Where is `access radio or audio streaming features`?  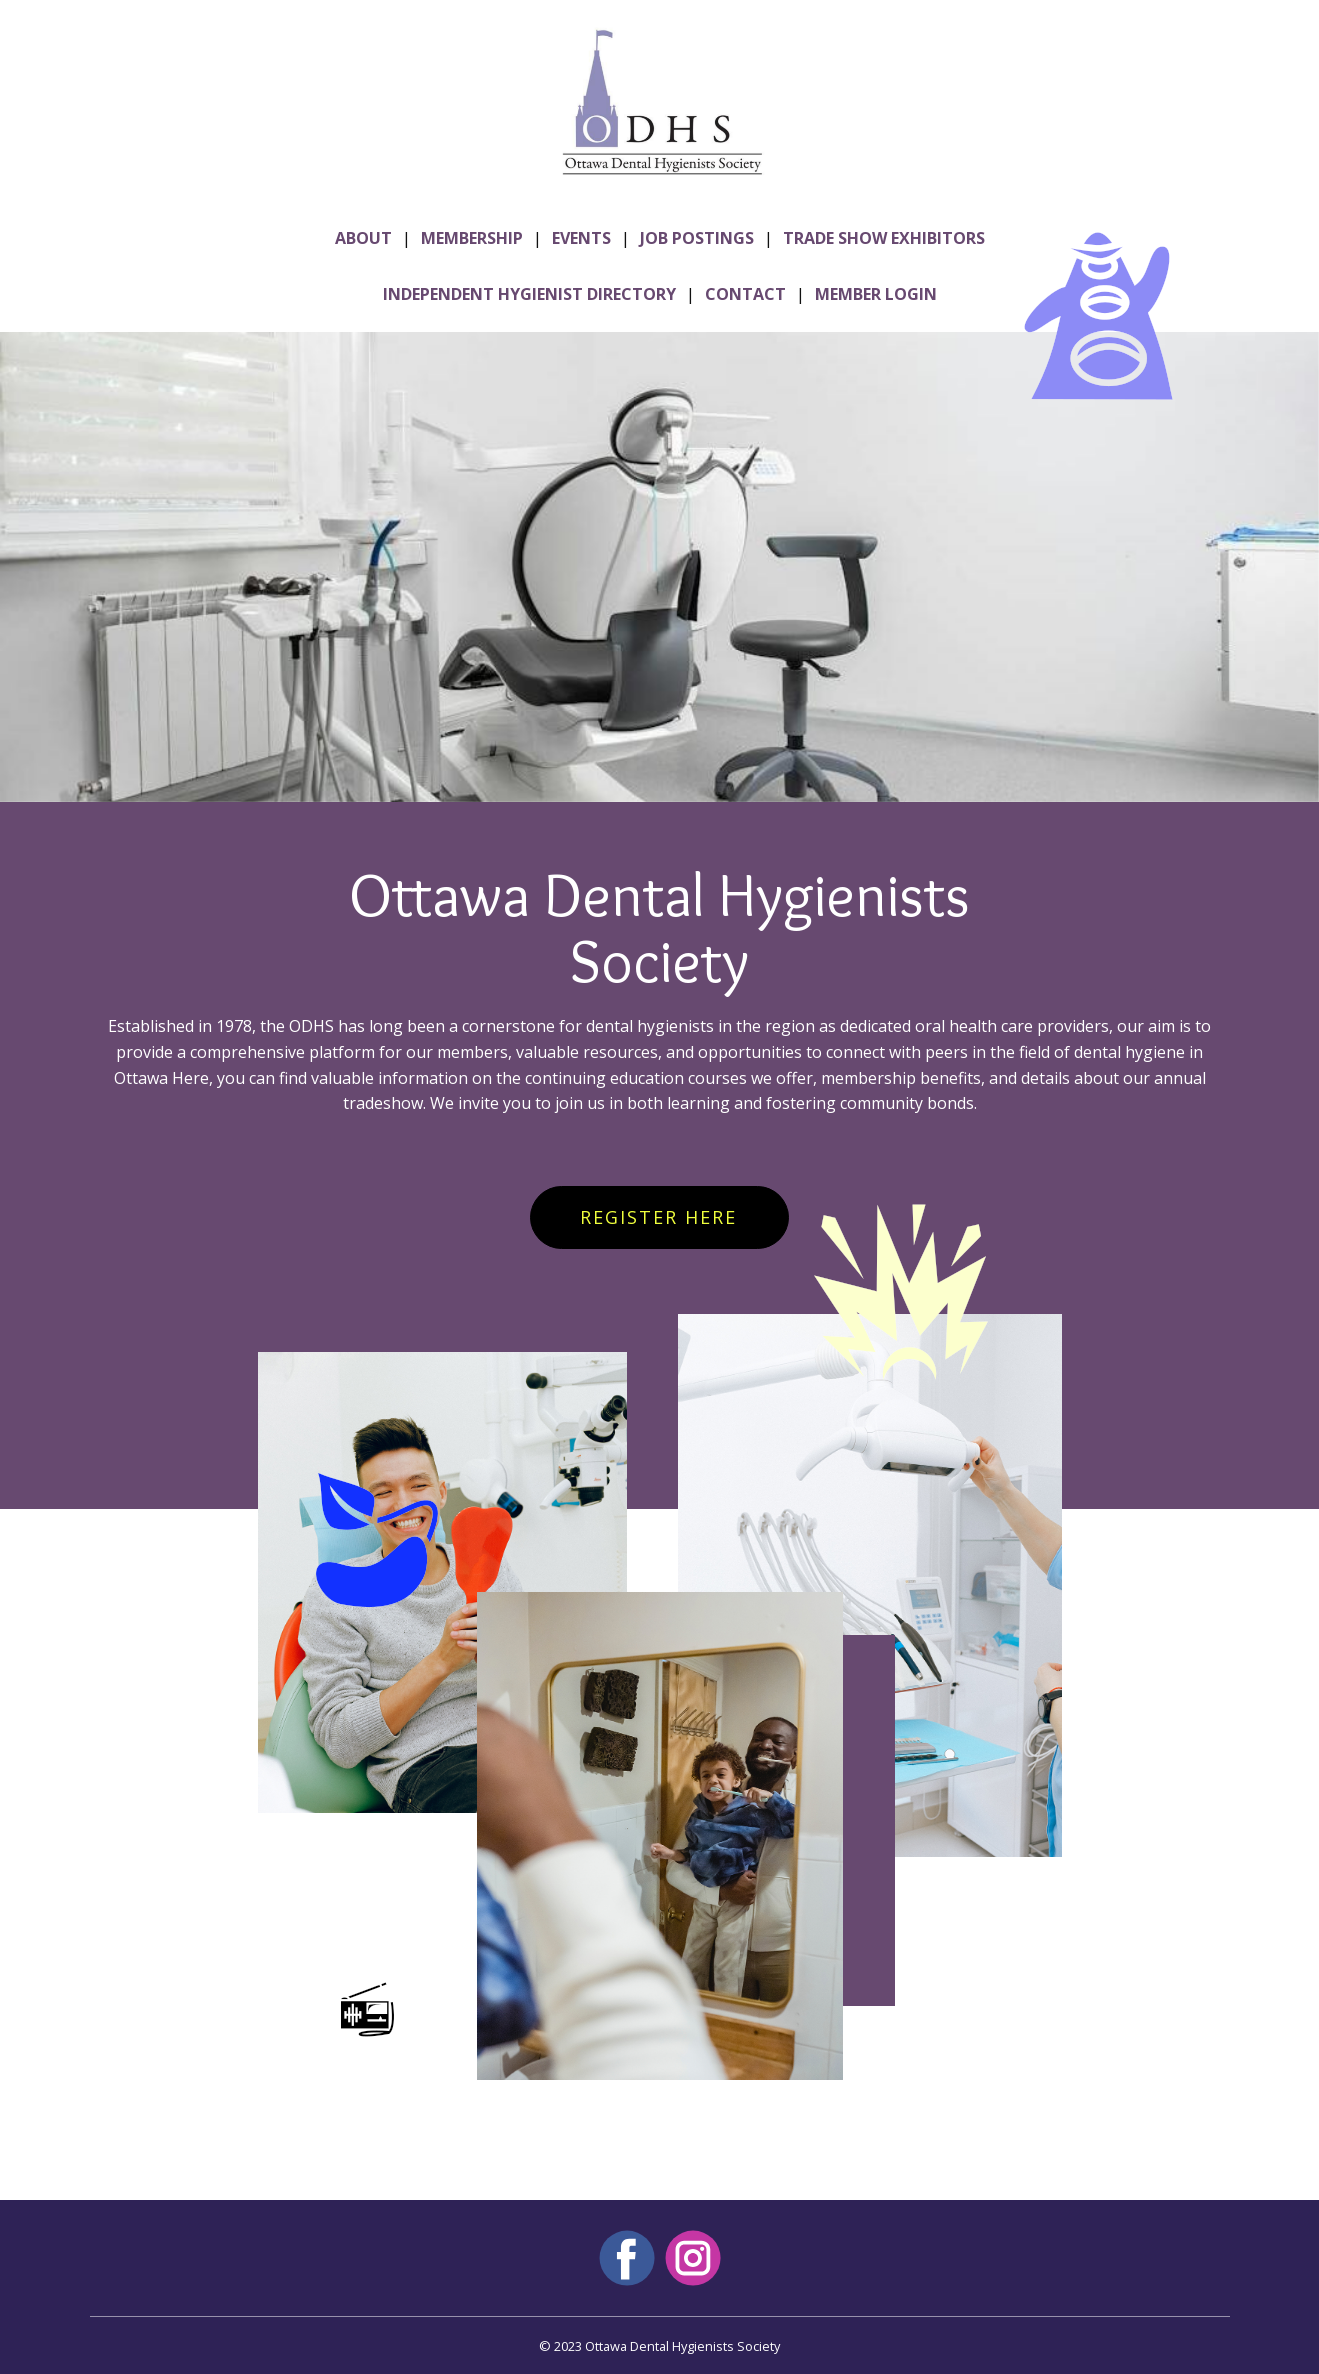
access radio or audio streaming features is located at coordinates (367, 2009).